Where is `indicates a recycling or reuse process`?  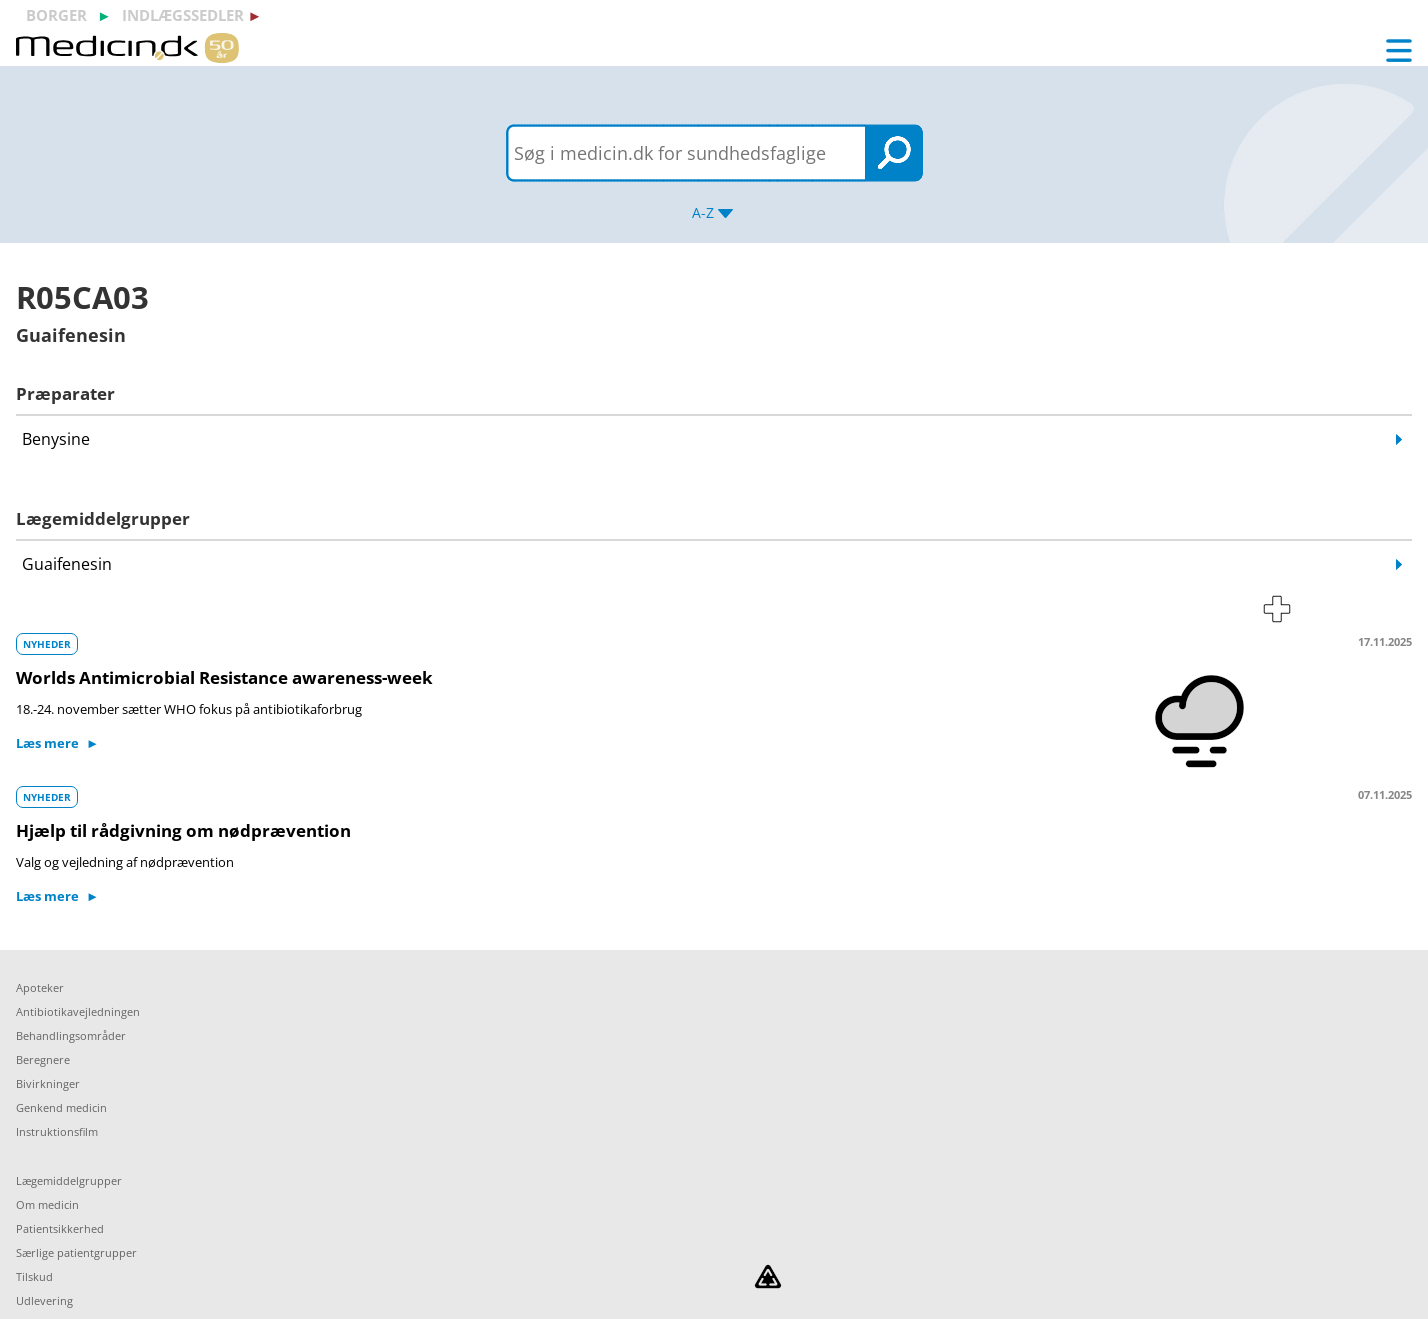
indicates a recycling or reuse process is located at coordinates (768, 1277).